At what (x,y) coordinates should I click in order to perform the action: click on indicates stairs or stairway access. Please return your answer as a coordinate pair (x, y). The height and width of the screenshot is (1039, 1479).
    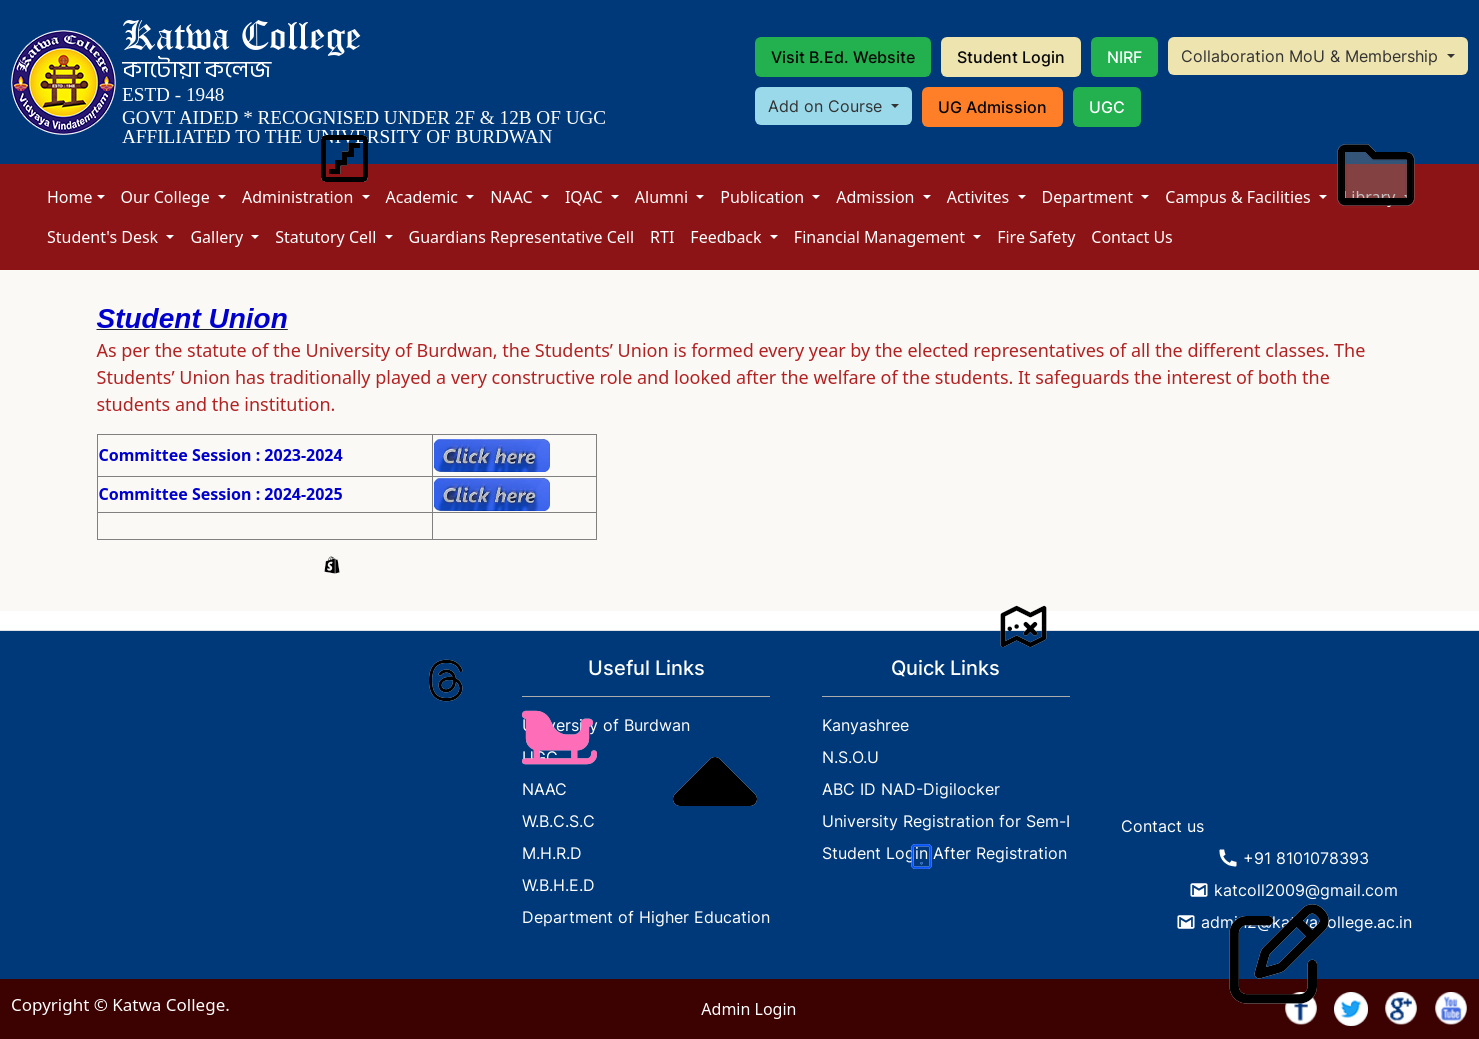
    Looking at the image, I should click on (344, 158).